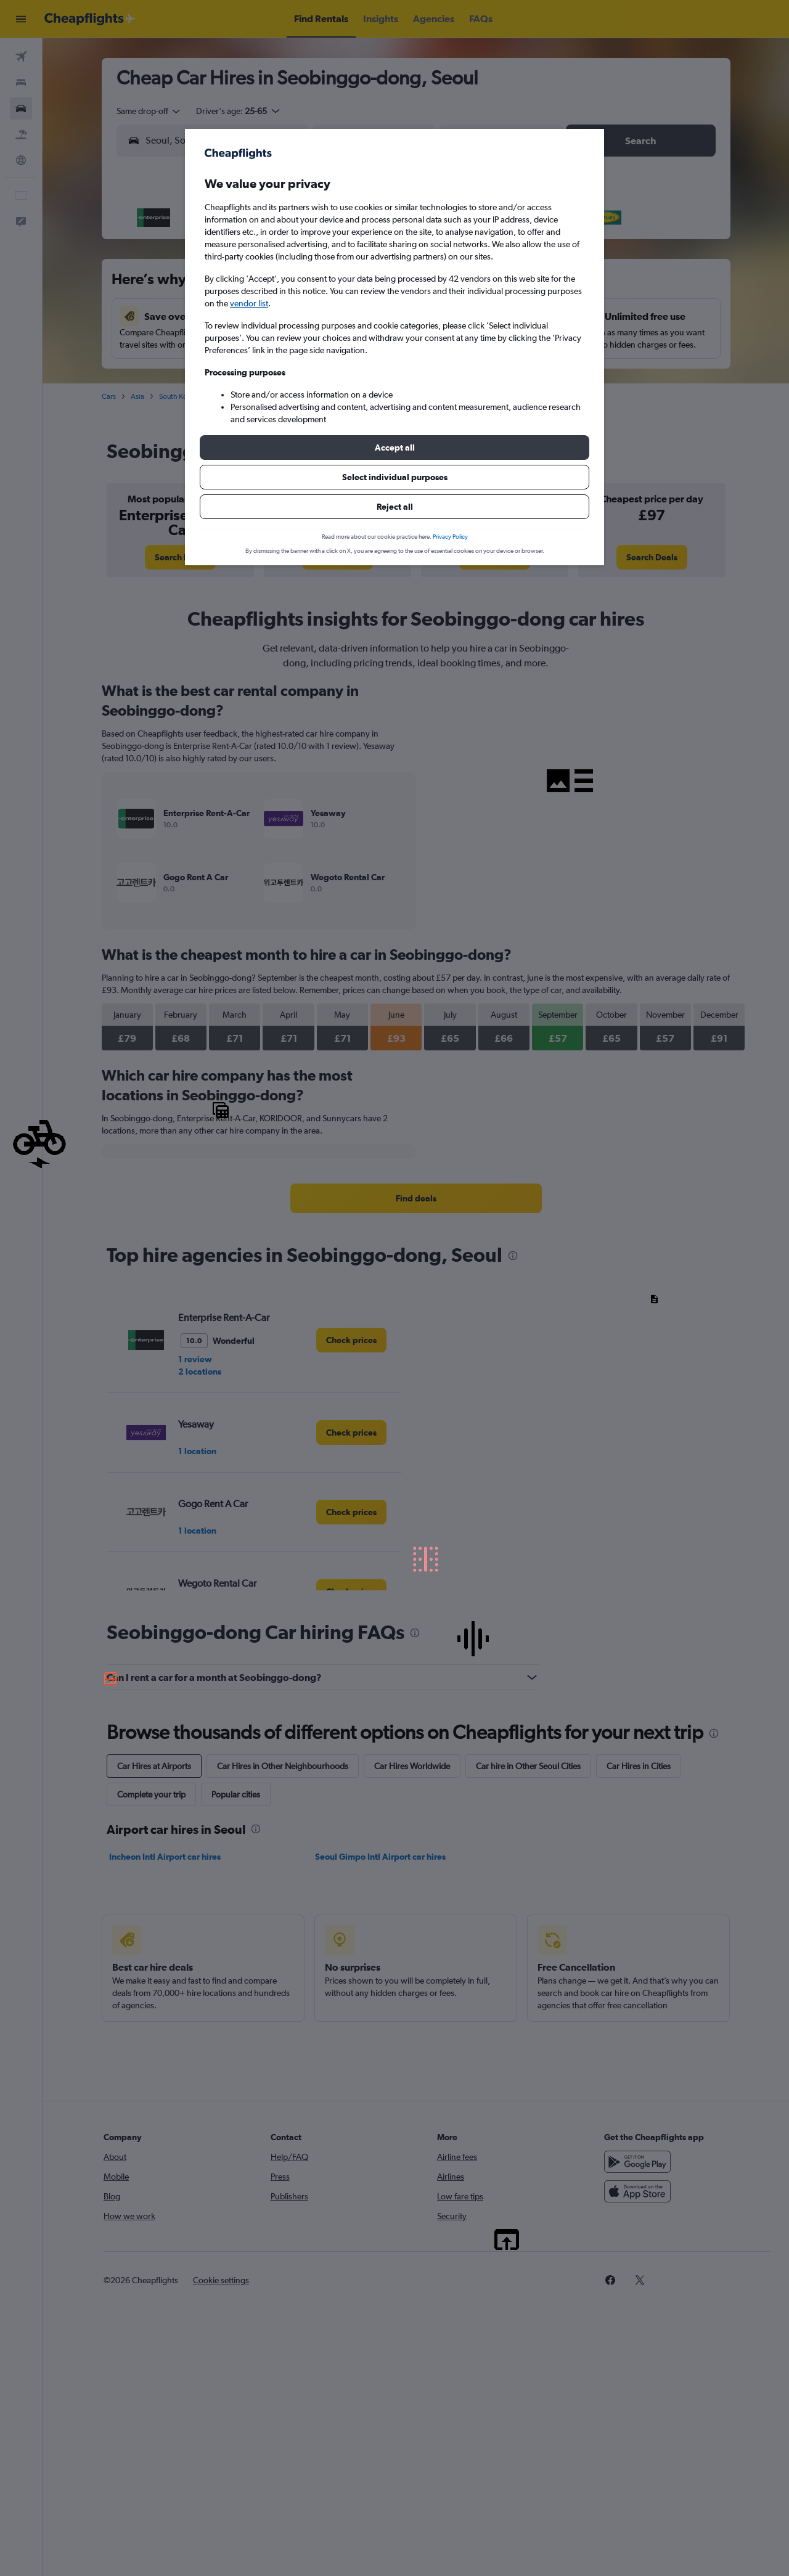 This screenshot has width=789, height=2576. What do you see at coordinates (570, 780) in the screenshot?
I see `view article or media with thumbnail preview` at bounding box center [570, 780].